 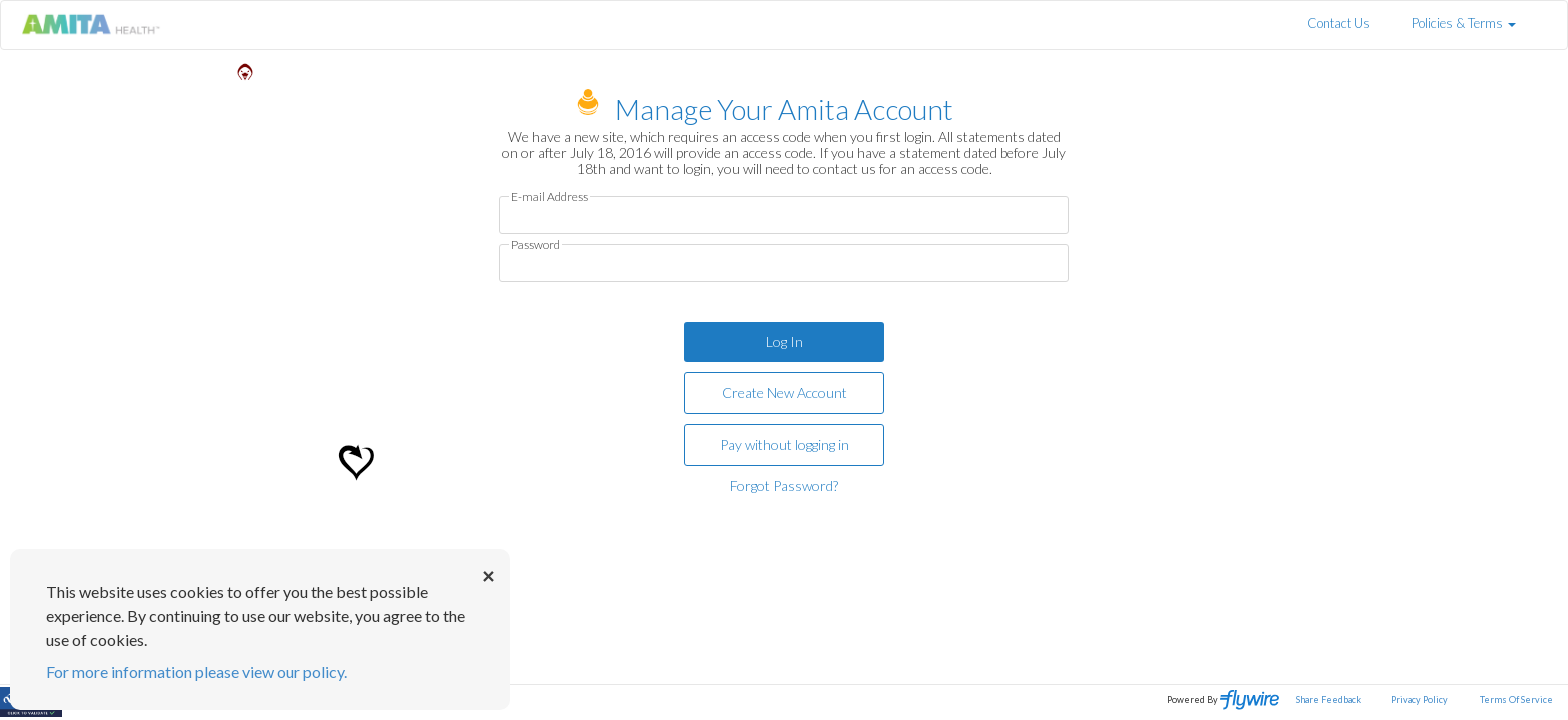 I want to click on select kenku character race, so click(x=245, y=72).